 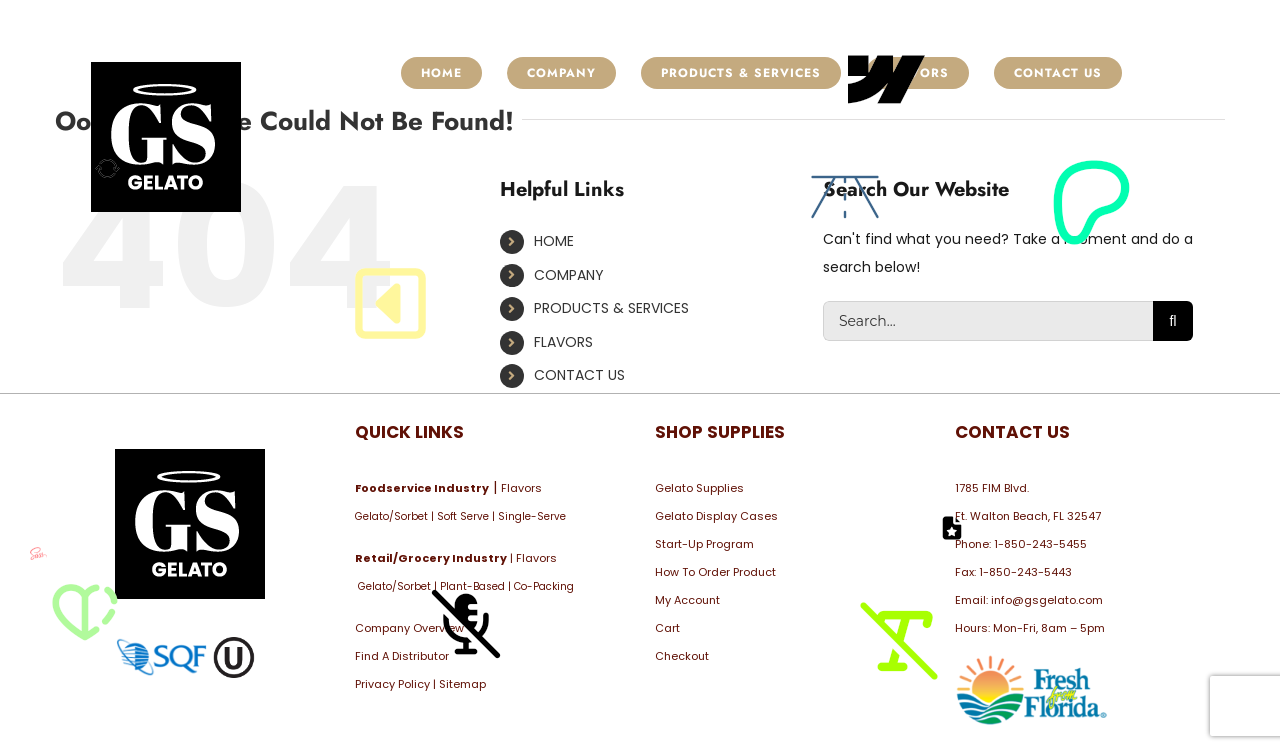 I want to click on mute your microphone, so click(x=466, y=624).